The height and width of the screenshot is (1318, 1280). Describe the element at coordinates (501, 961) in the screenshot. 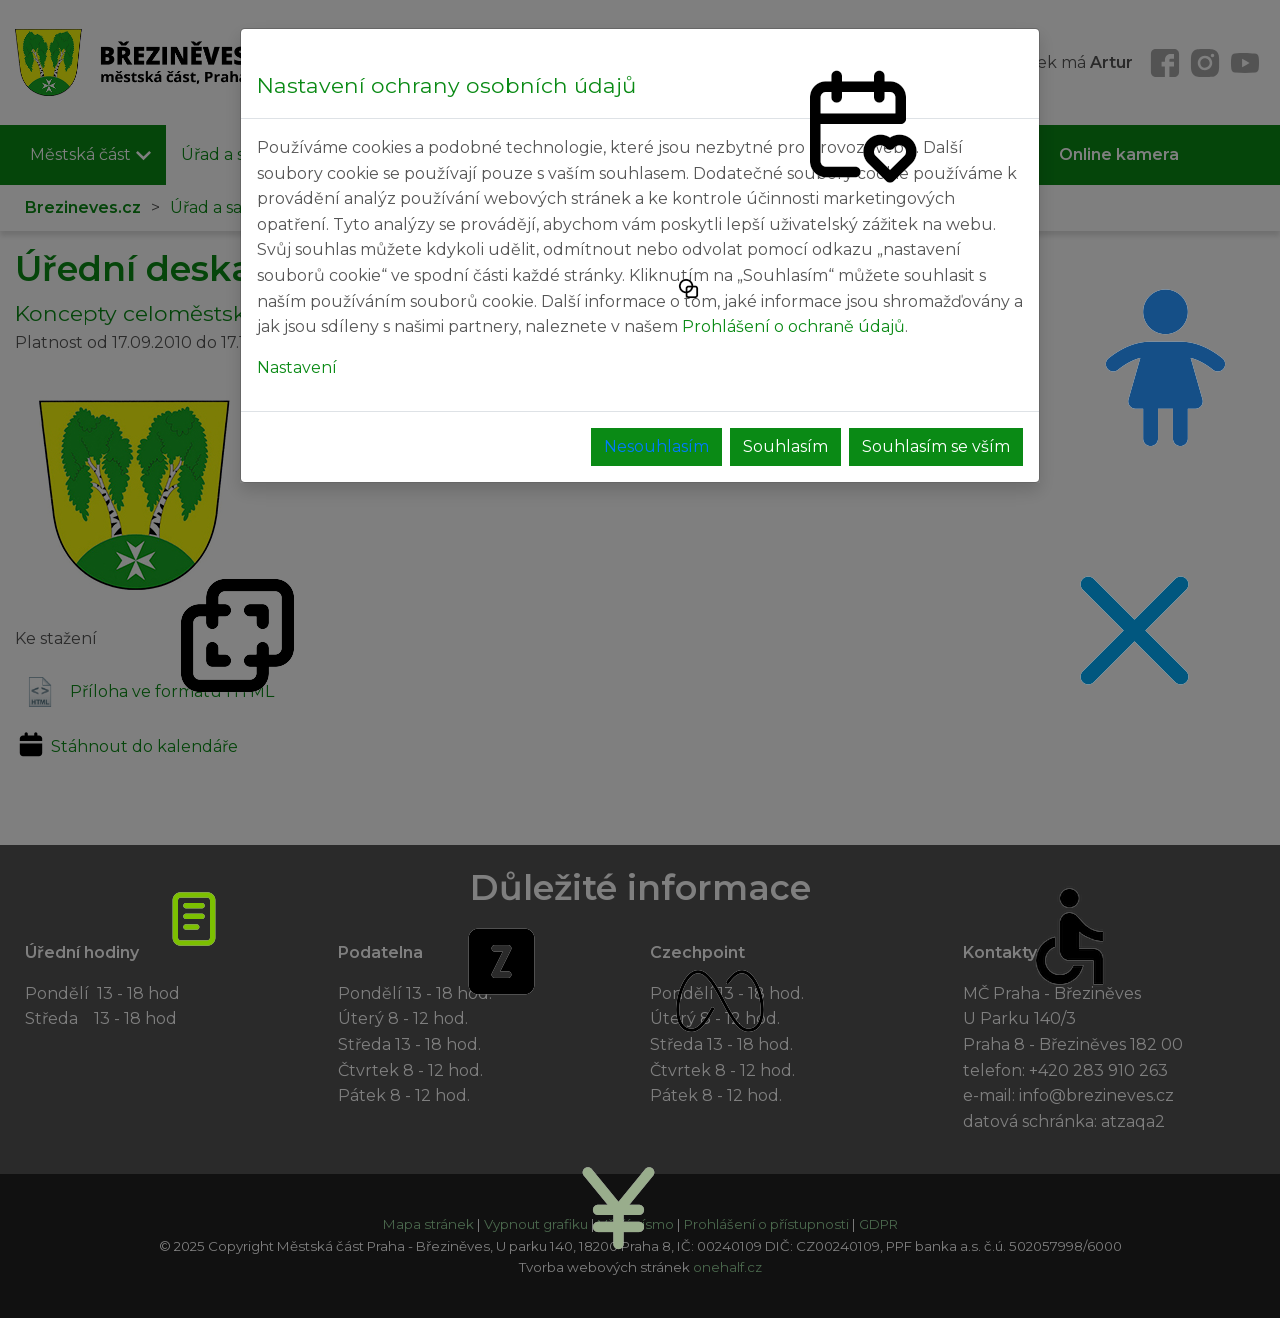

I see `represents the letter Z in a keyboard or text input` at that location.